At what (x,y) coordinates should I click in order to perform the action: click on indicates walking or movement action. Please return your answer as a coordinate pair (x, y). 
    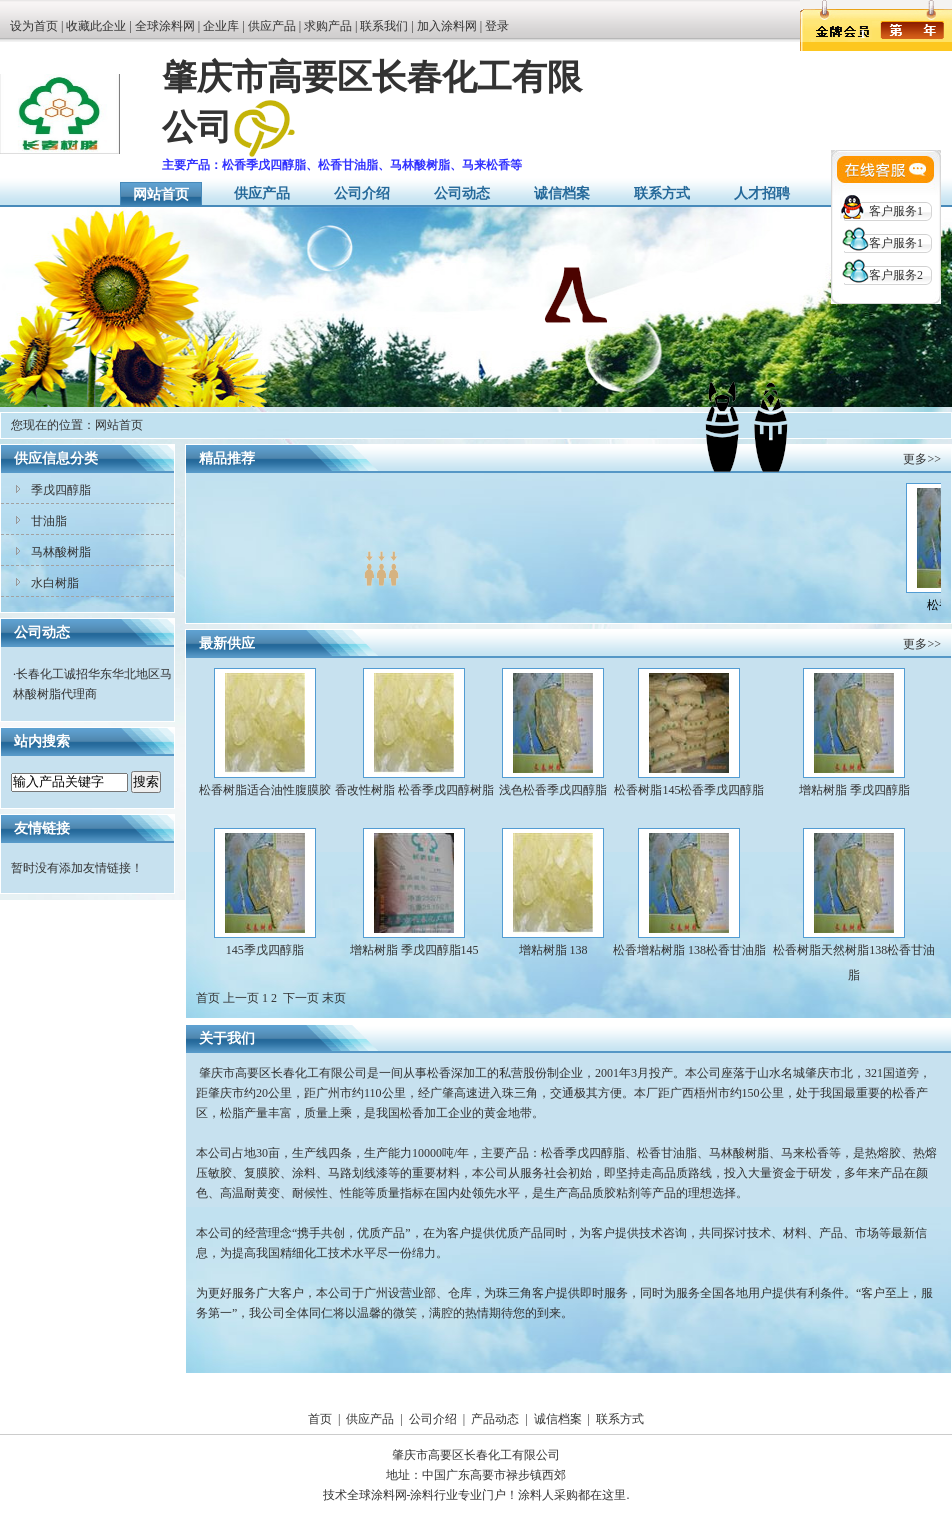
    Looking at the image, I should click on (576, 295).